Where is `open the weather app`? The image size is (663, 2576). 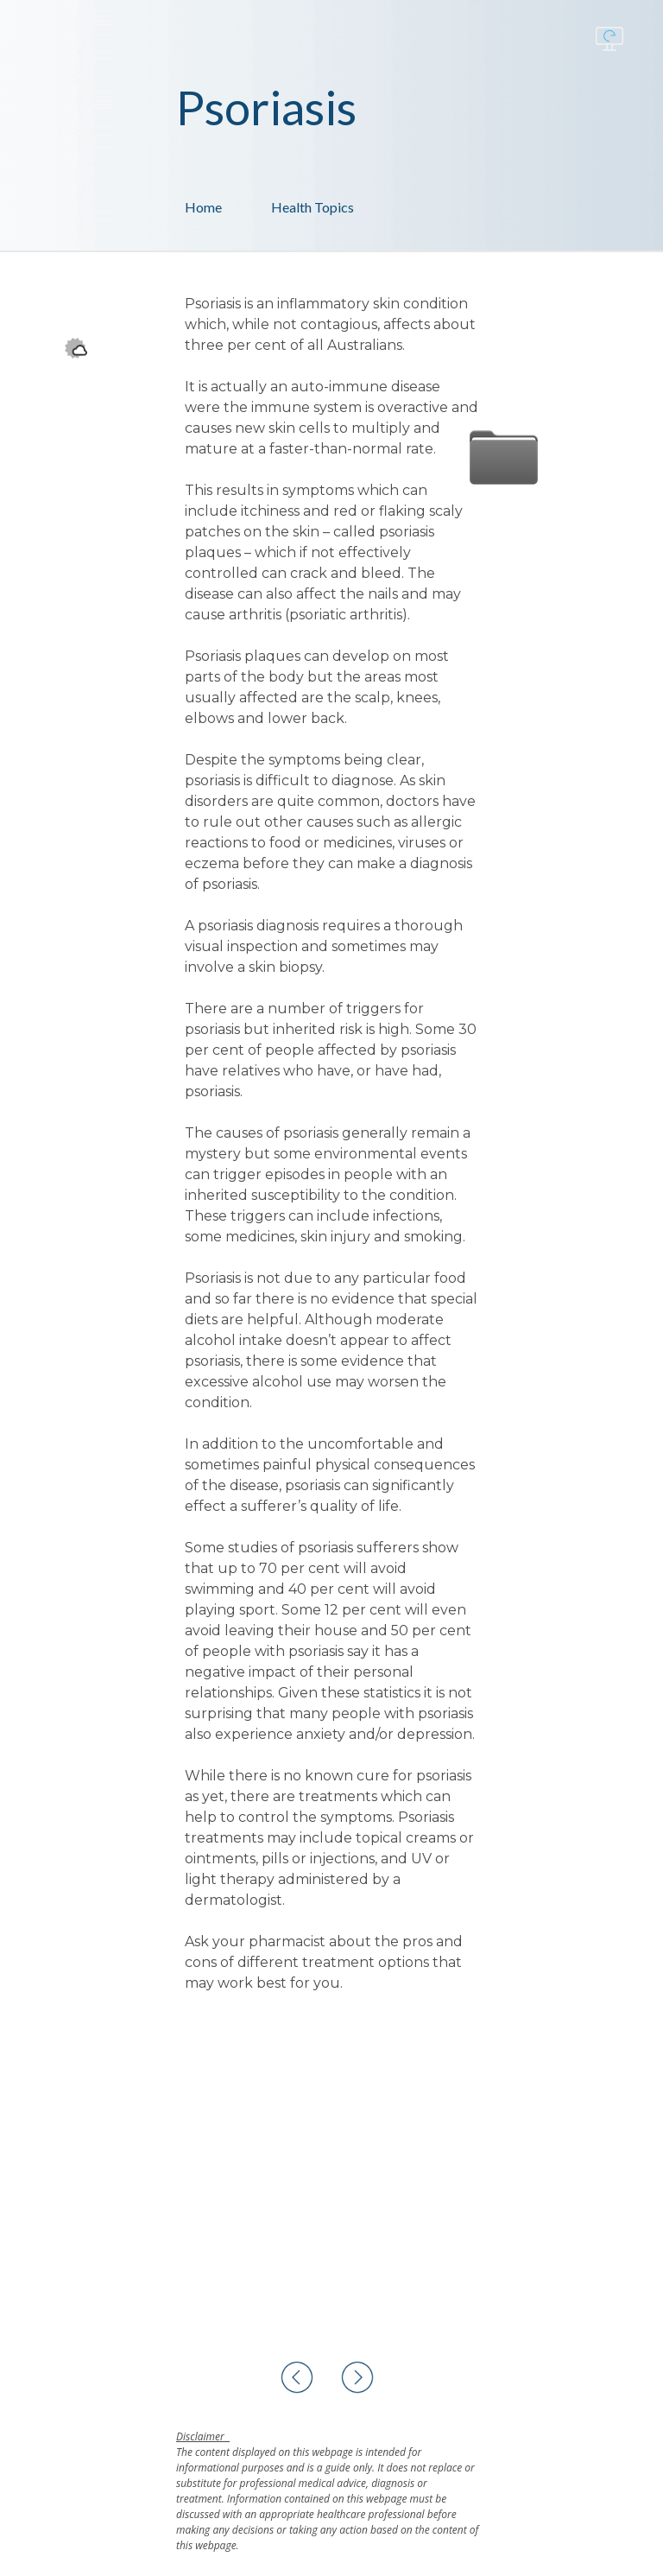
open the weather app is located at coordinates (75, 348).